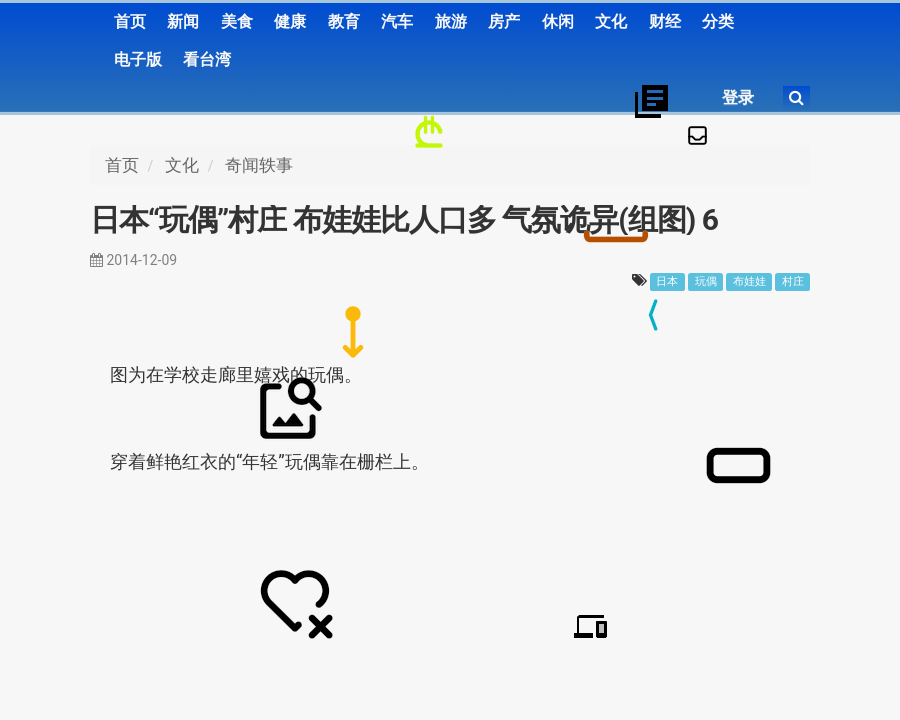  I want to click on scroll down or view more content, so click(353, 332).